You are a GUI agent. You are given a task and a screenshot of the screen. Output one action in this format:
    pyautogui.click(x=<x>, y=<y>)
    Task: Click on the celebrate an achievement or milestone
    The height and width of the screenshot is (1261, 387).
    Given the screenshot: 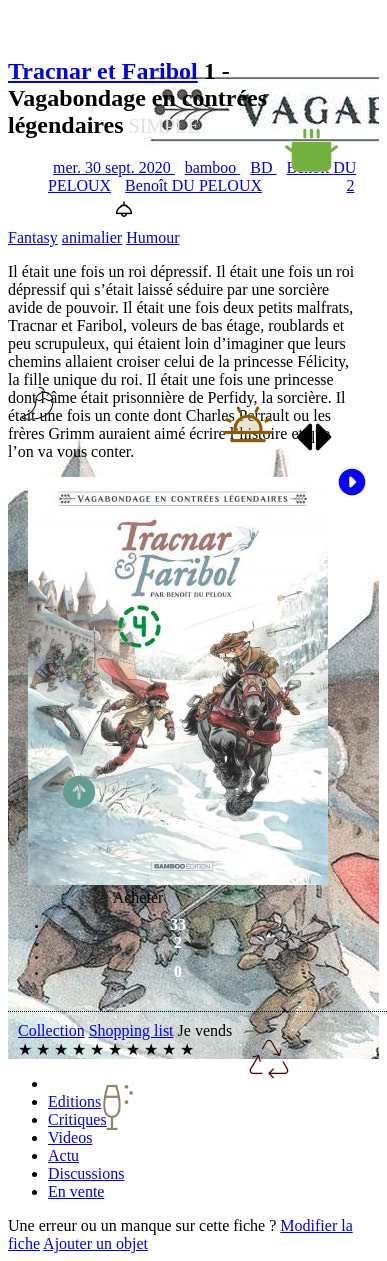 What is the action you would take?
    pyautogui.click(x=113, y=1107)
    